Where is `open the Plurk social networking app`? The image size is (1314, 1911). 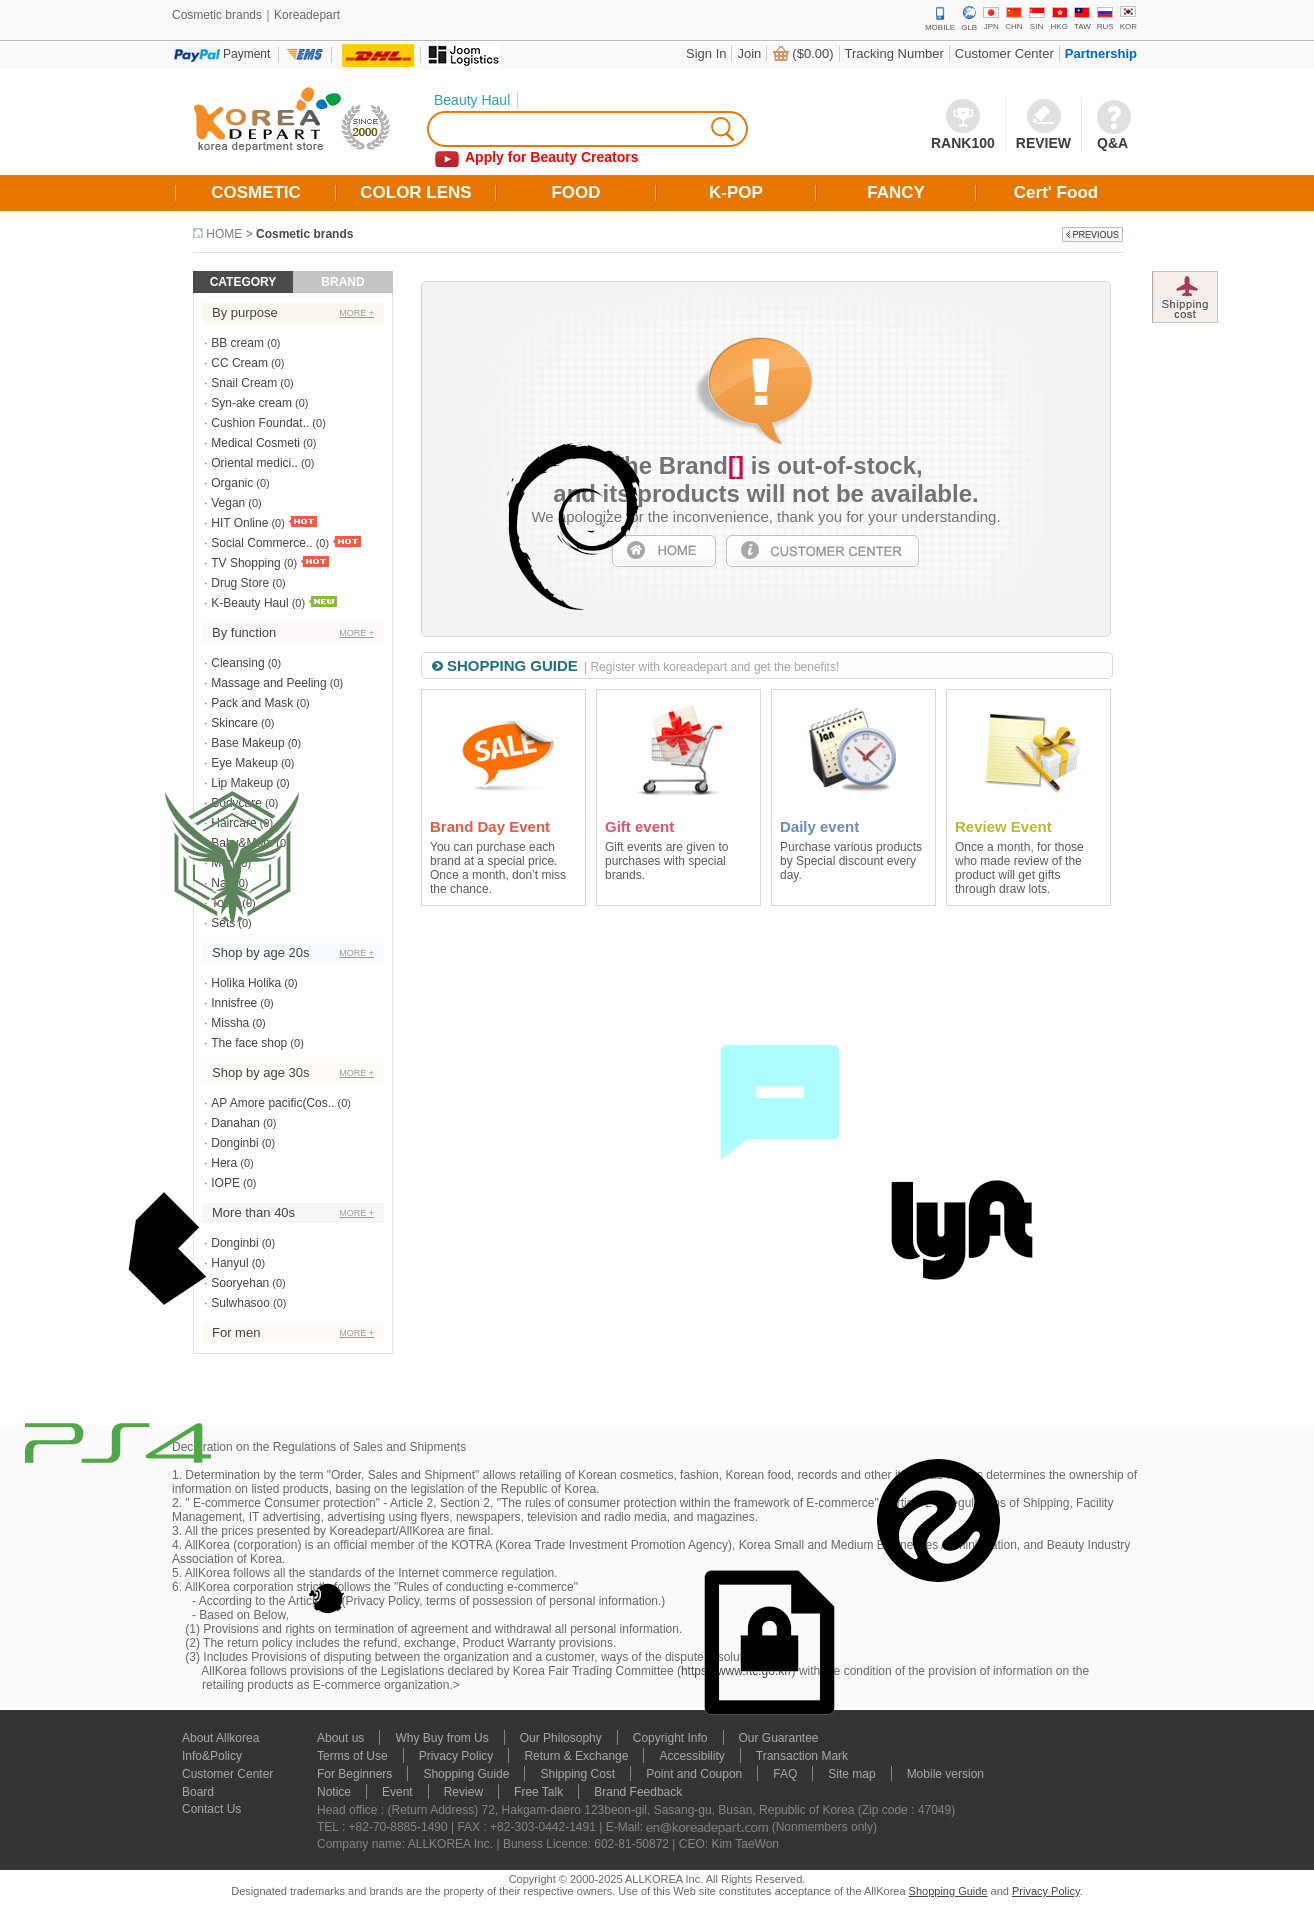
open the Plurk social networking app is located at coordinates (326, 1598).